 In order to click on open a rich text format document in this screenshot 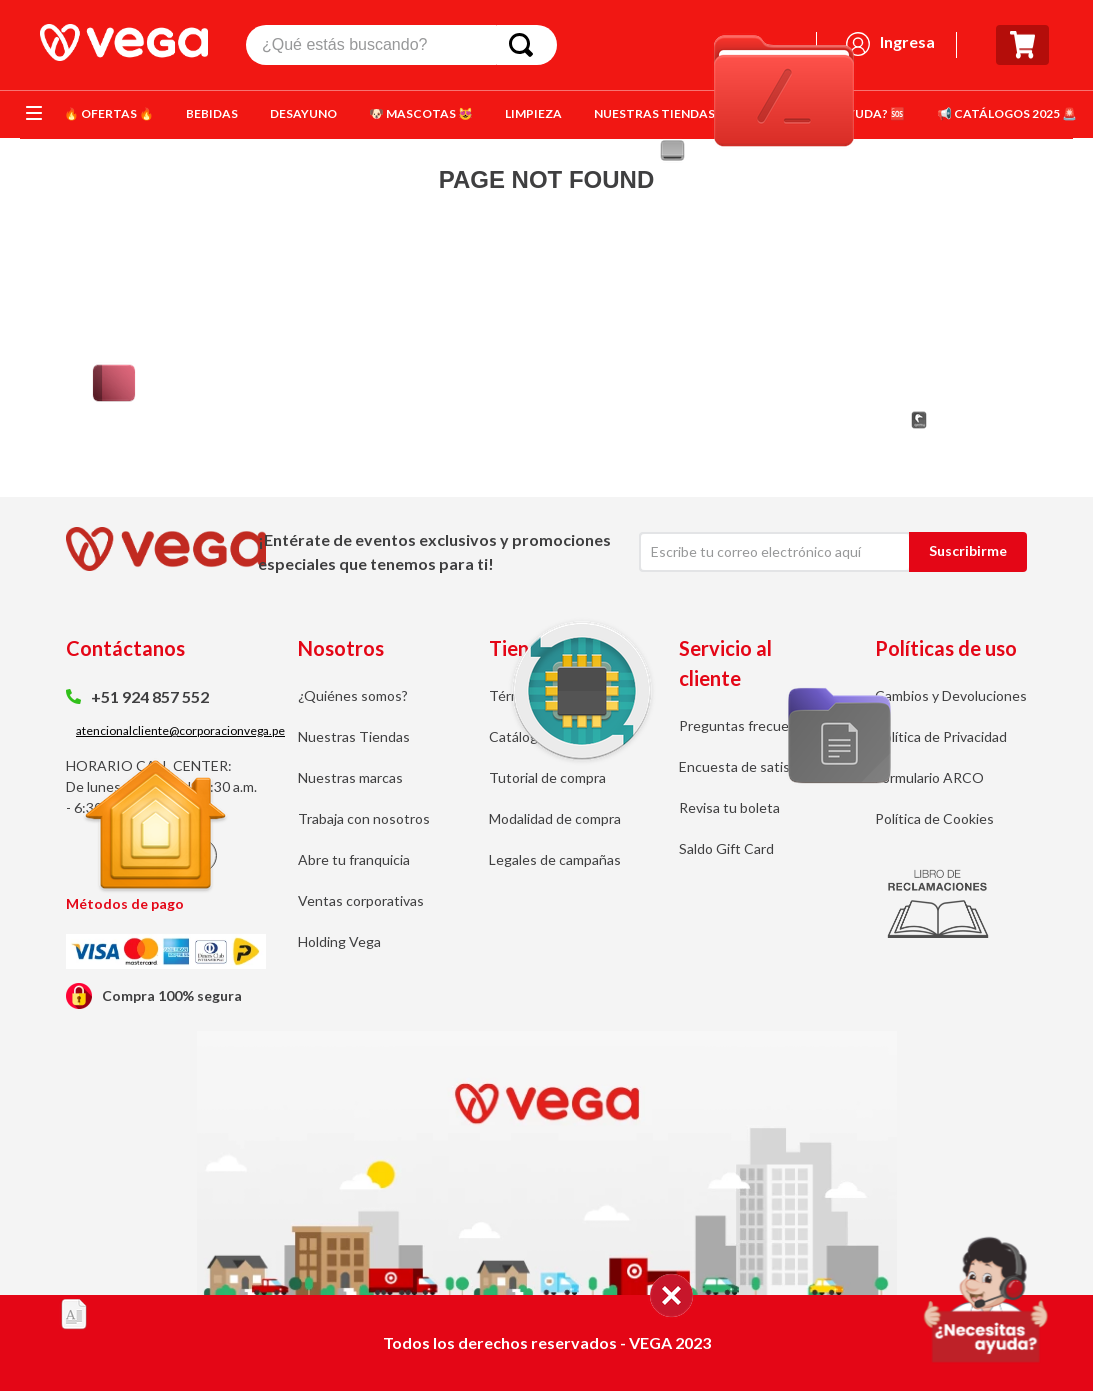, I will do `click(74, 1314)`.